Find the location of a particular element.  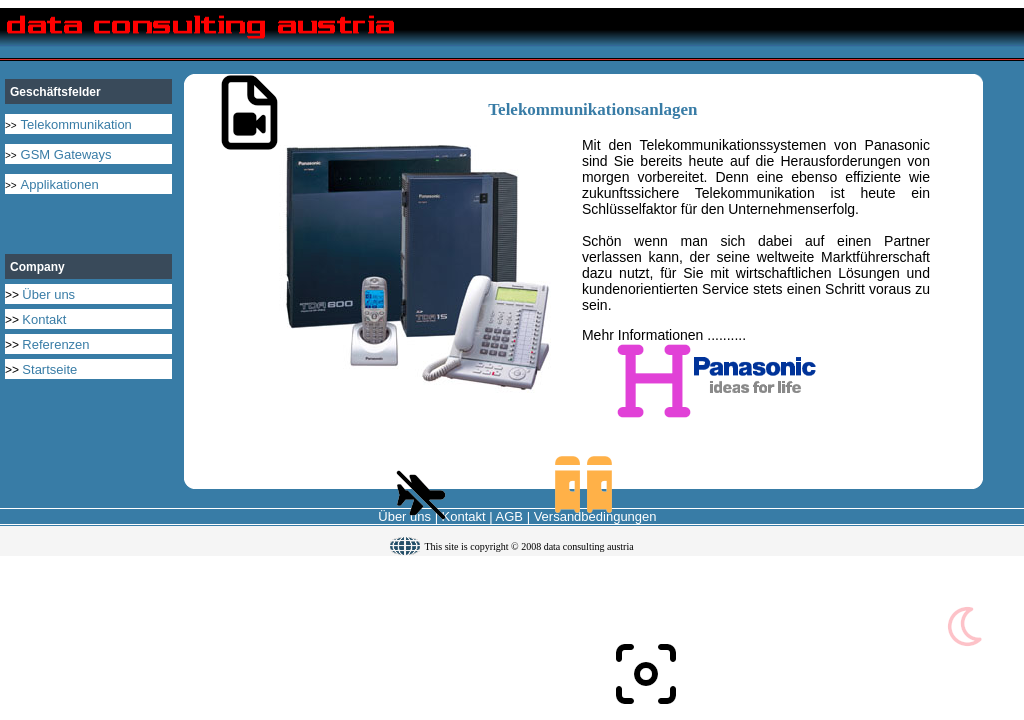

focus on a specific area or element is located at coordinates (646, 674).